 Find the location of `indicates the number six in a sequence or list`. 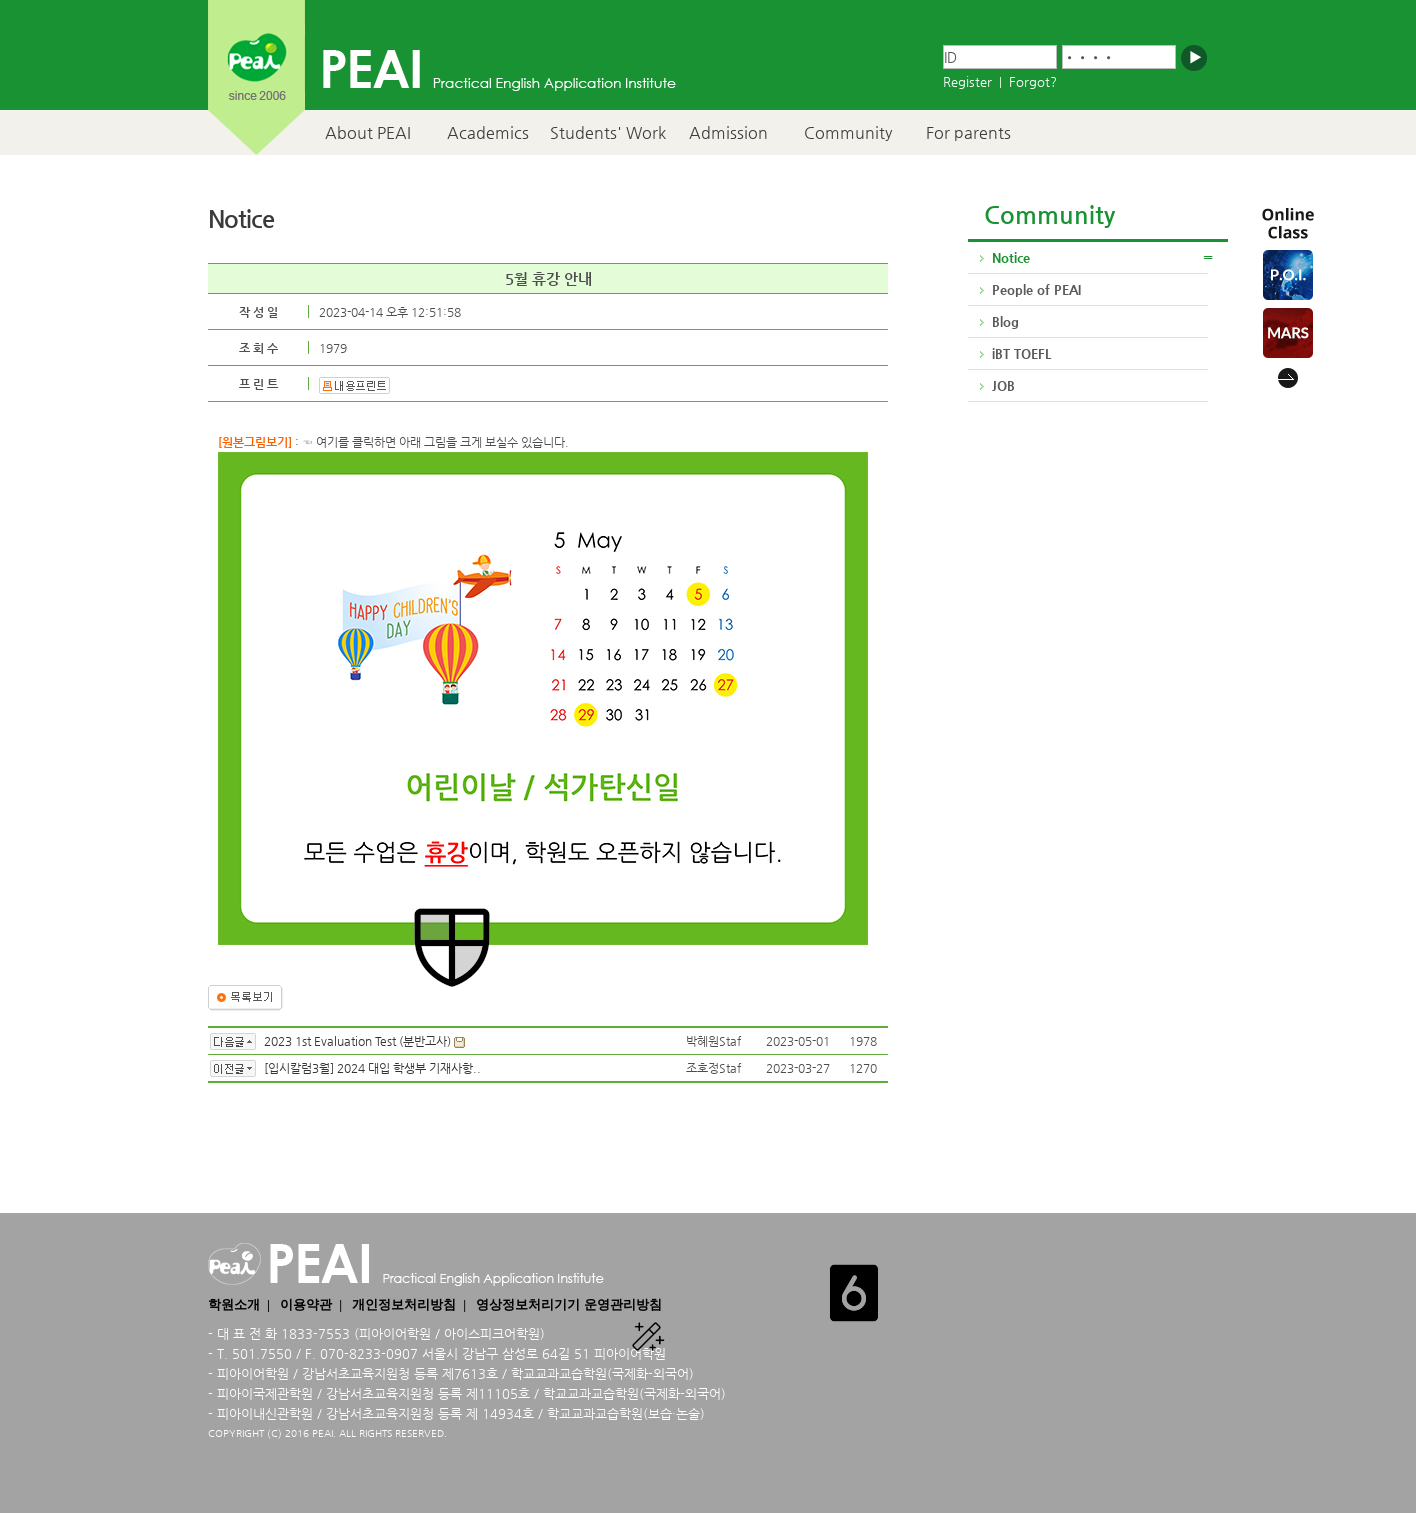

indicates the number six in a sequence or list is located at coordinates (854, 1293).